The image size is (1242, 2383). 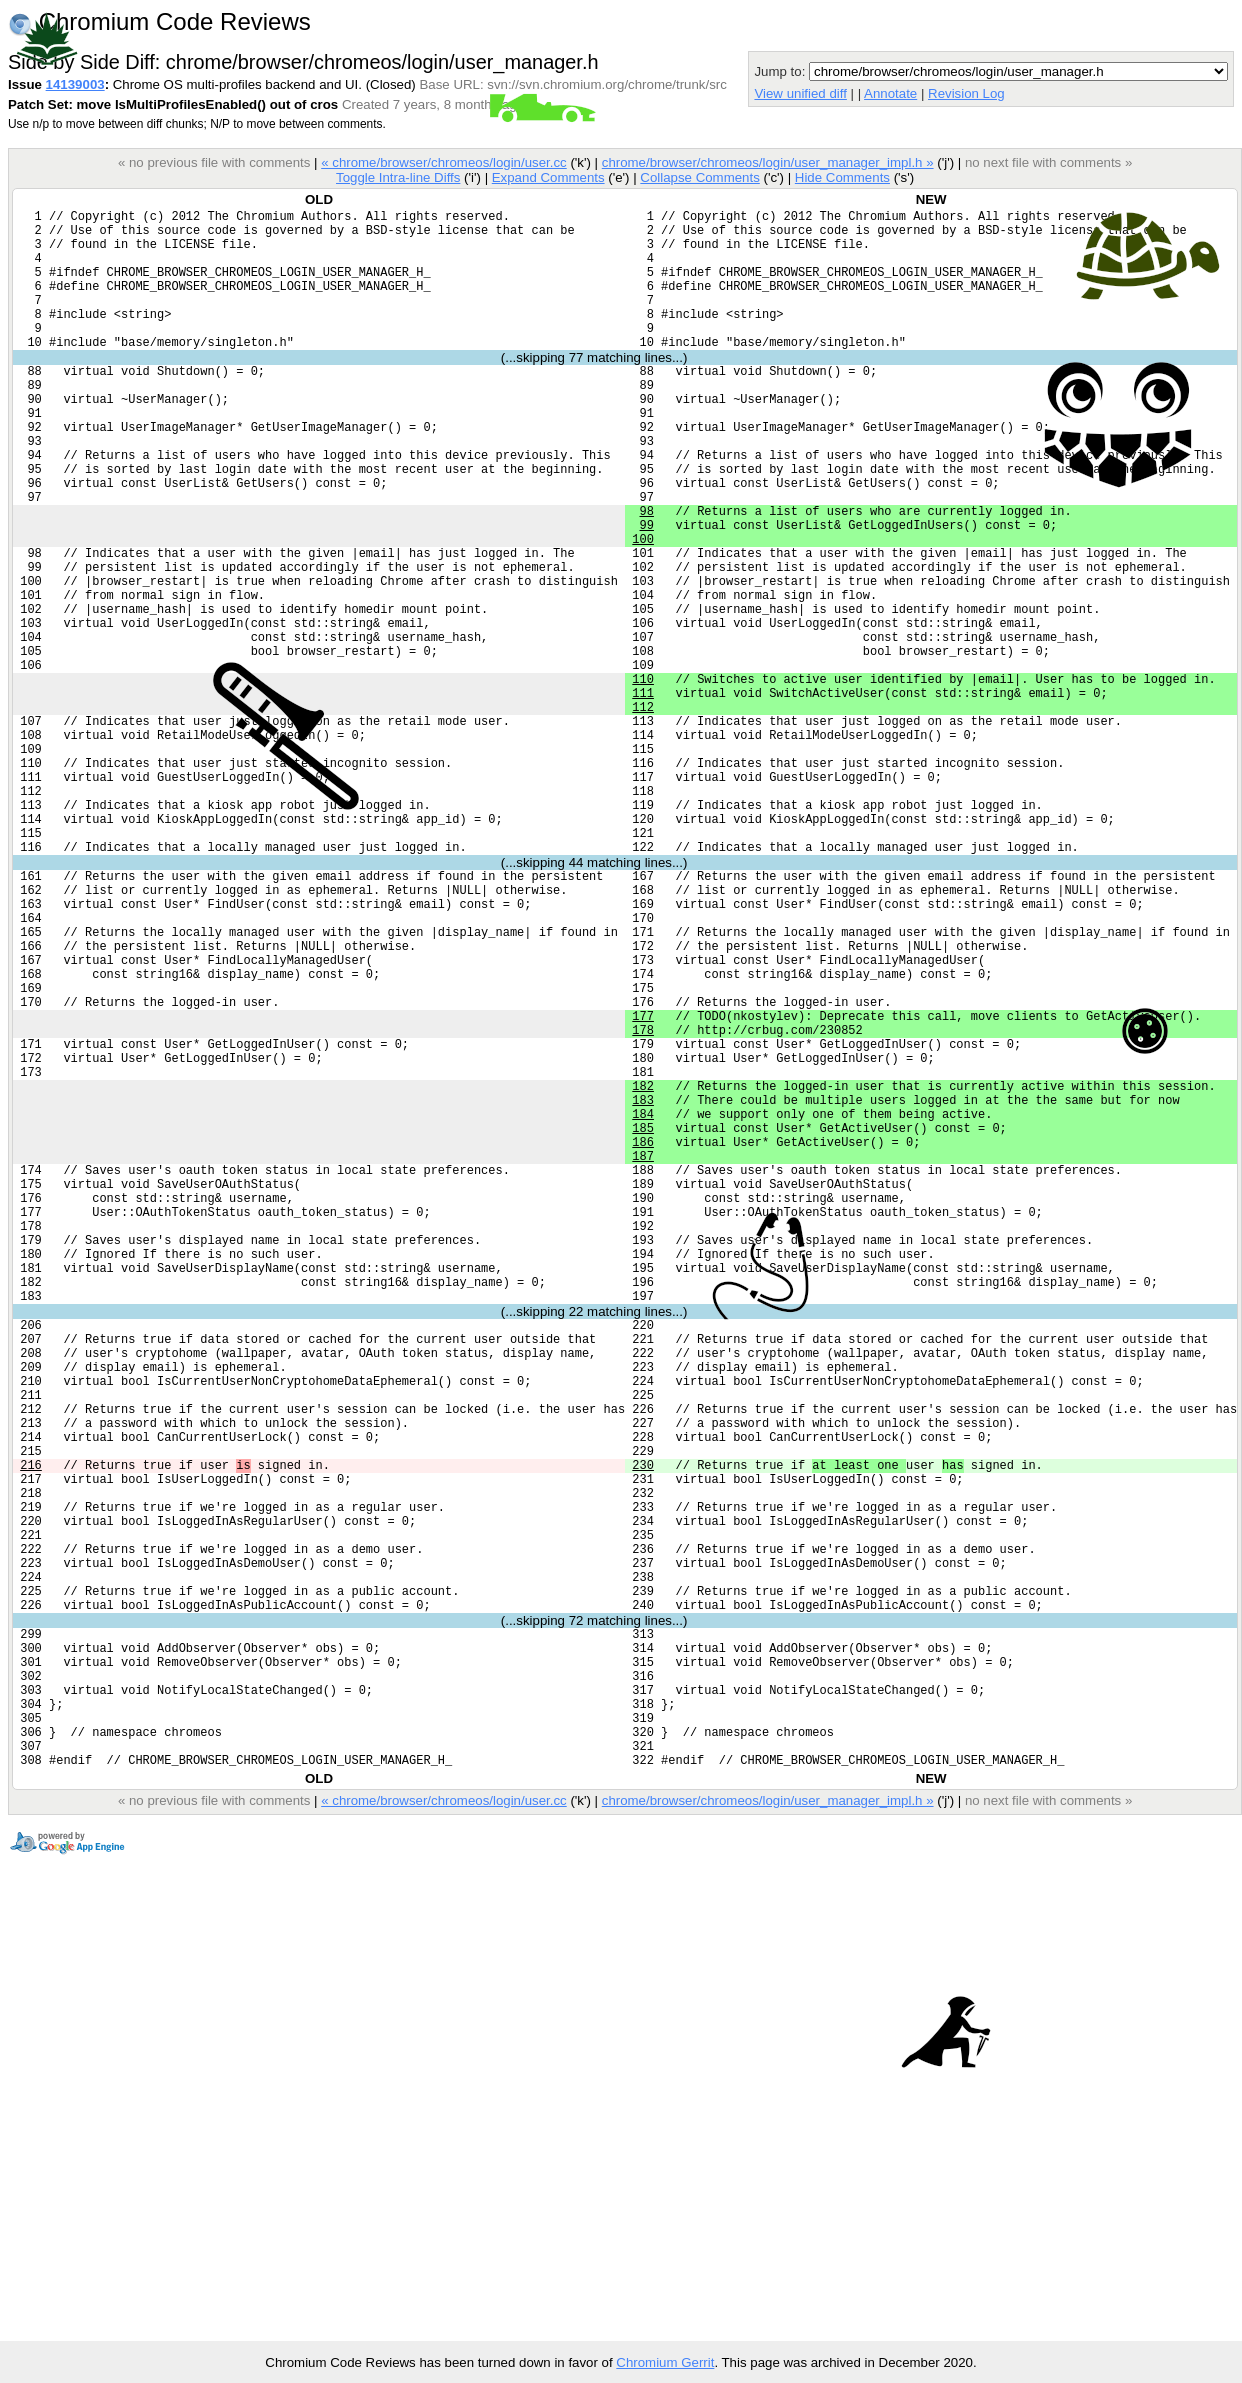 What do you see at coordinates (1148, 256) in the screenshot?
I see `indicates slow speed or processing mode` at bounding box center [1148, 256].